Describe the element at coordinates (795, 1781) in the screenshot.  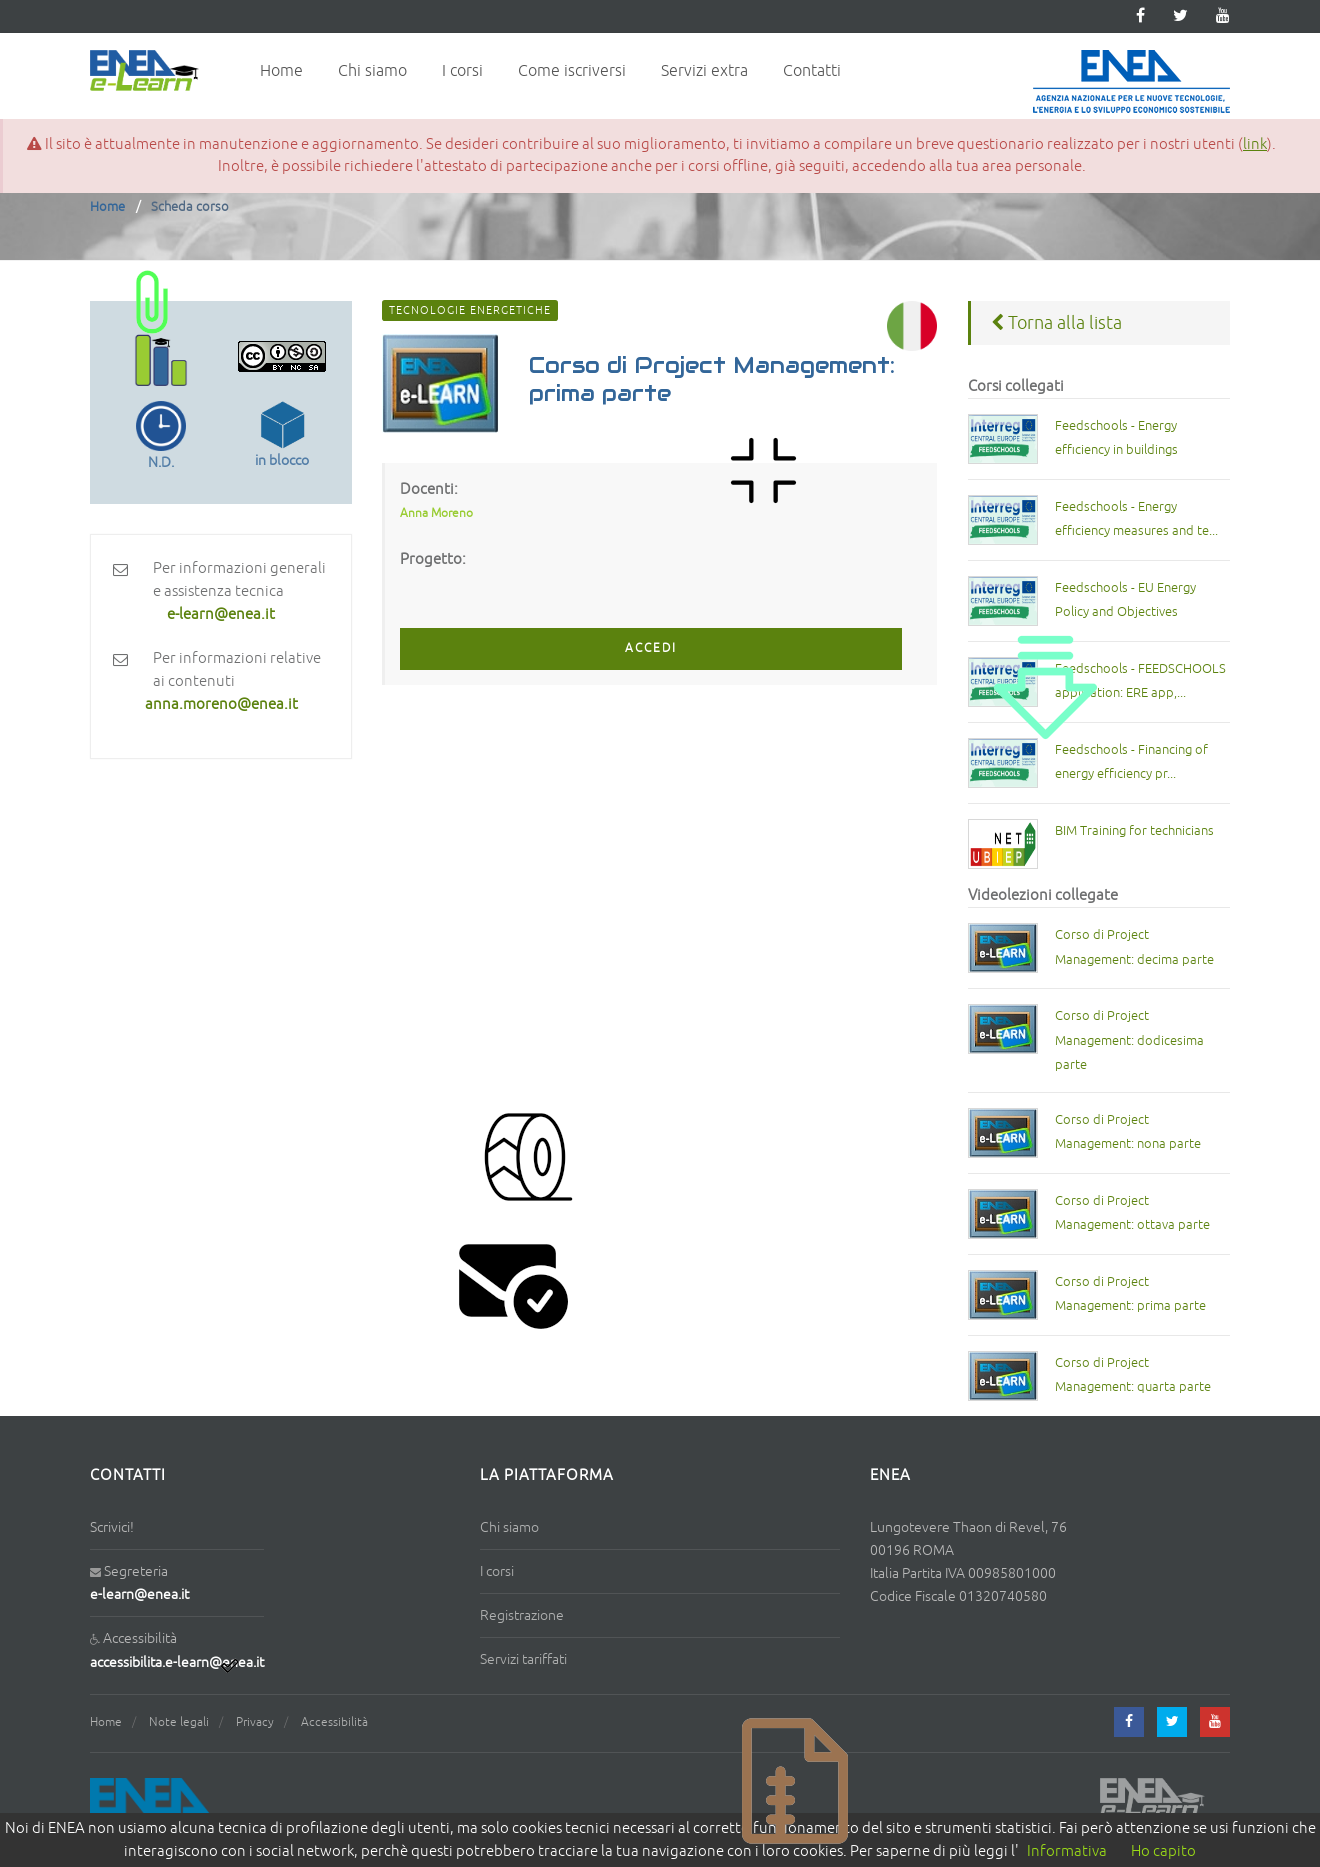
I see `access compressed or archived files` at that location.